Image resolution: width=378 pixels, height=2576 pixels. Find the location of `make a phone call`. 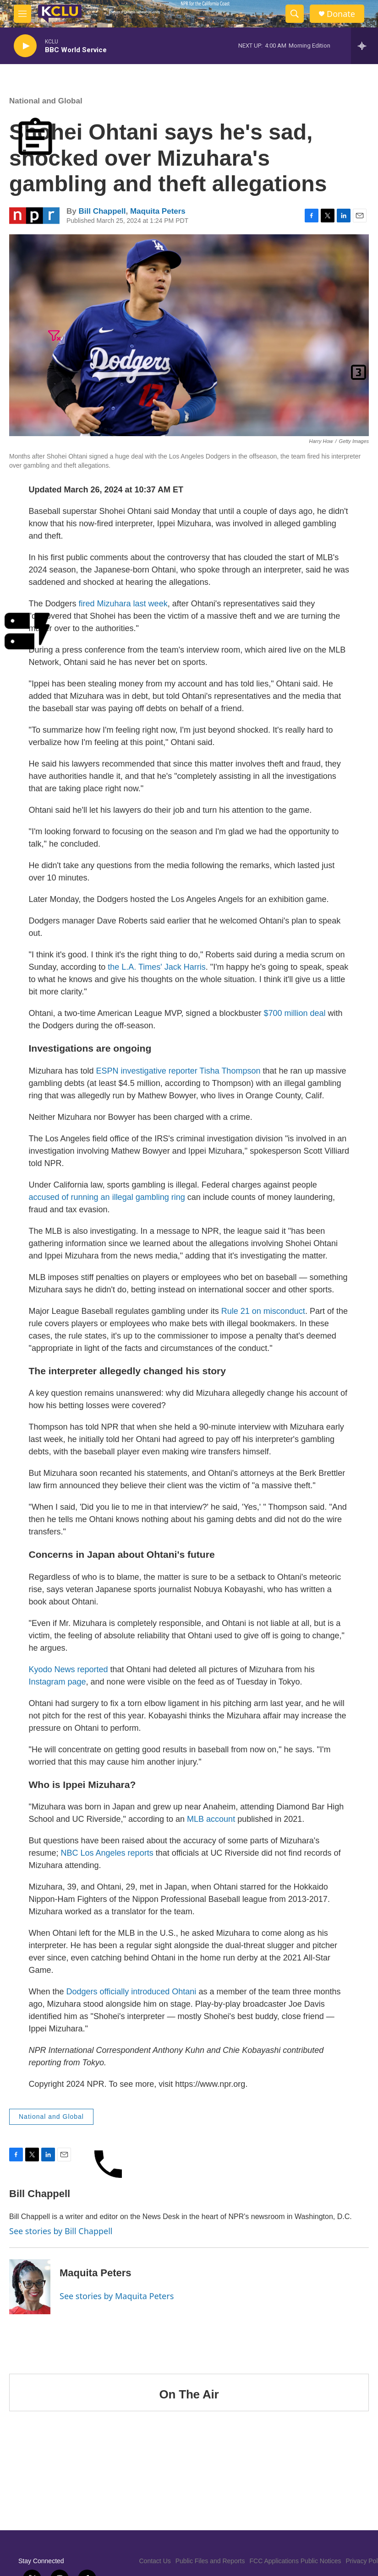

make a phone call is located at coordinates (108, 2164).